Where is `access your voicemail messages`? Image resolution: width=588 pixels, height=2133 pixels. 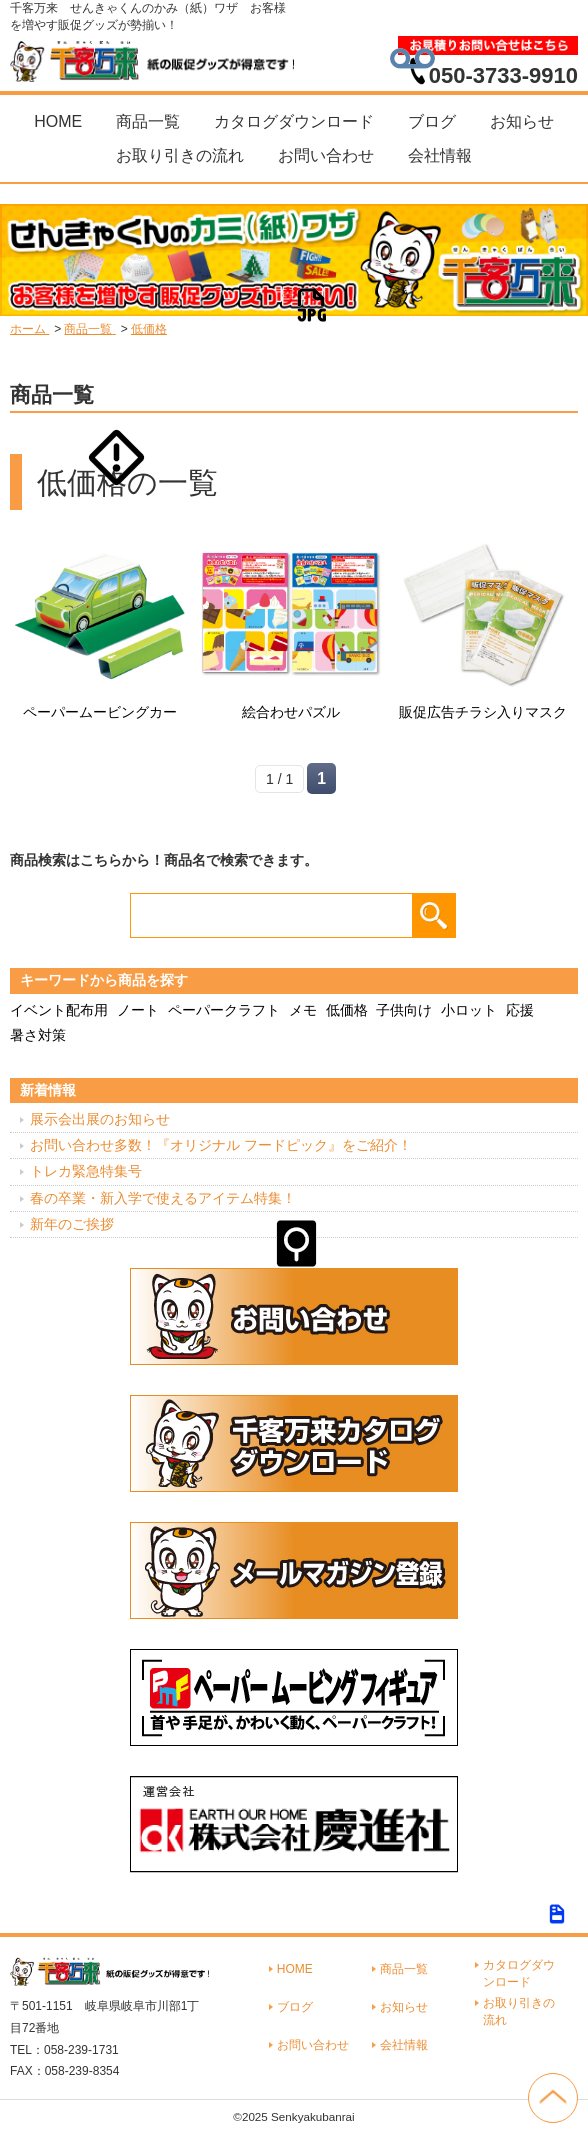 access your voicemail messages is located at coordinates (412, 59).